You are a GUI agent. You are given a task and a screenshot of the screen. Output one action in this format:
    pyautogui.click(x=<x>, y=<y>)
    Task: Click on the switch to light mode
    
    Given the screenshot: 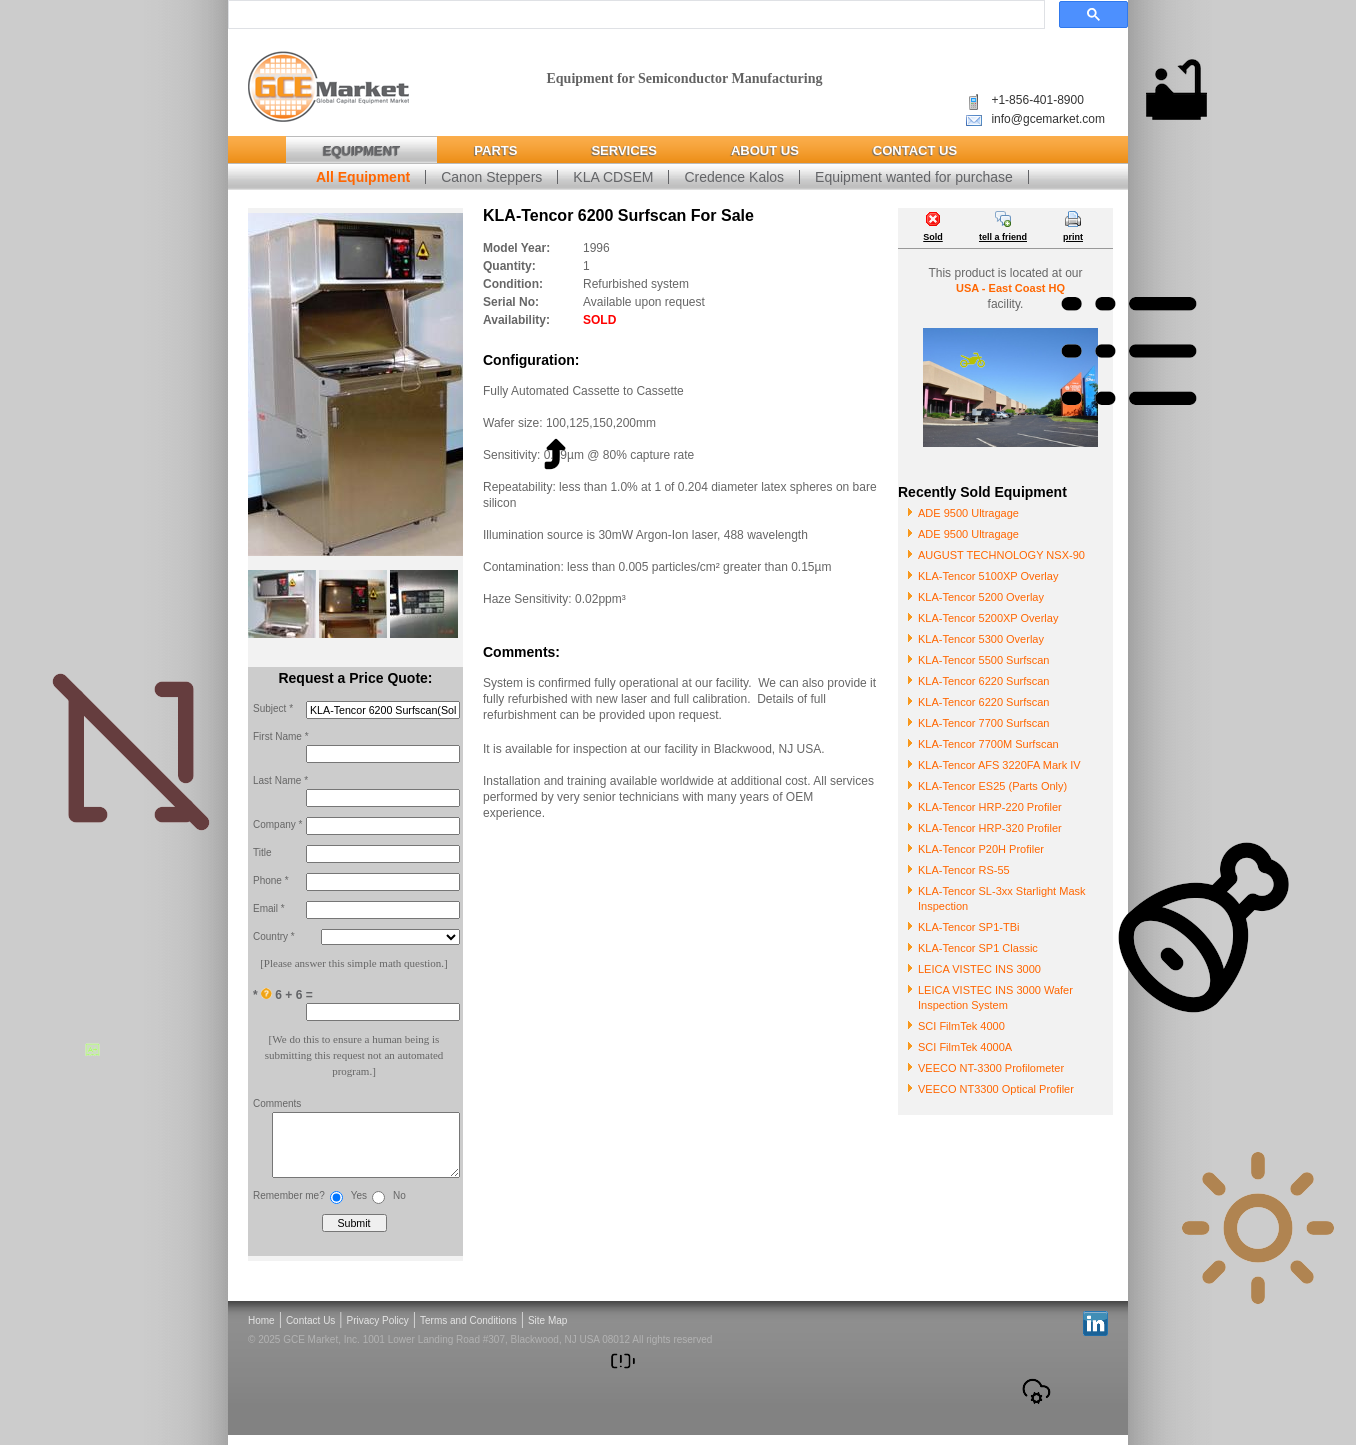 What is the action you would take?
    pyautogui.click(x=1258, y=1228)
    